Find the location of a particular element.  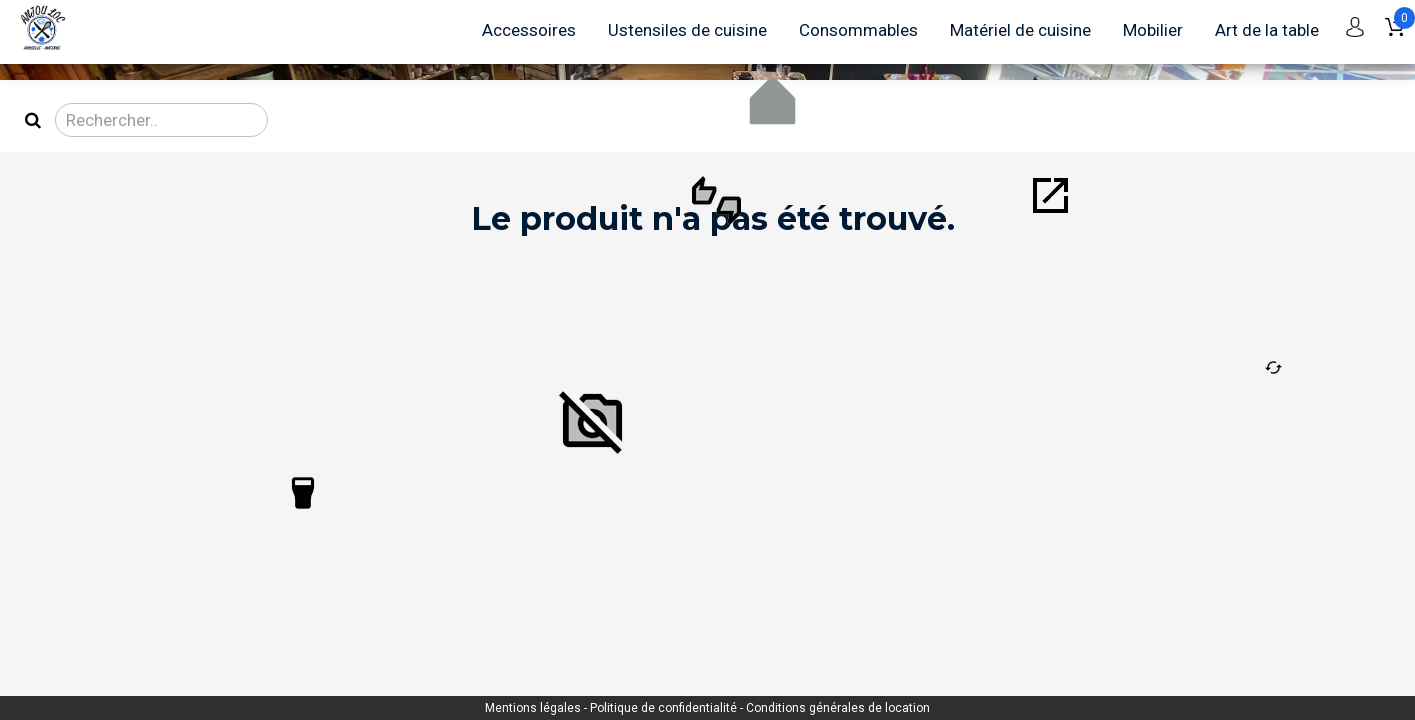

refresh or reload content is located at coordinates (1273, 367).